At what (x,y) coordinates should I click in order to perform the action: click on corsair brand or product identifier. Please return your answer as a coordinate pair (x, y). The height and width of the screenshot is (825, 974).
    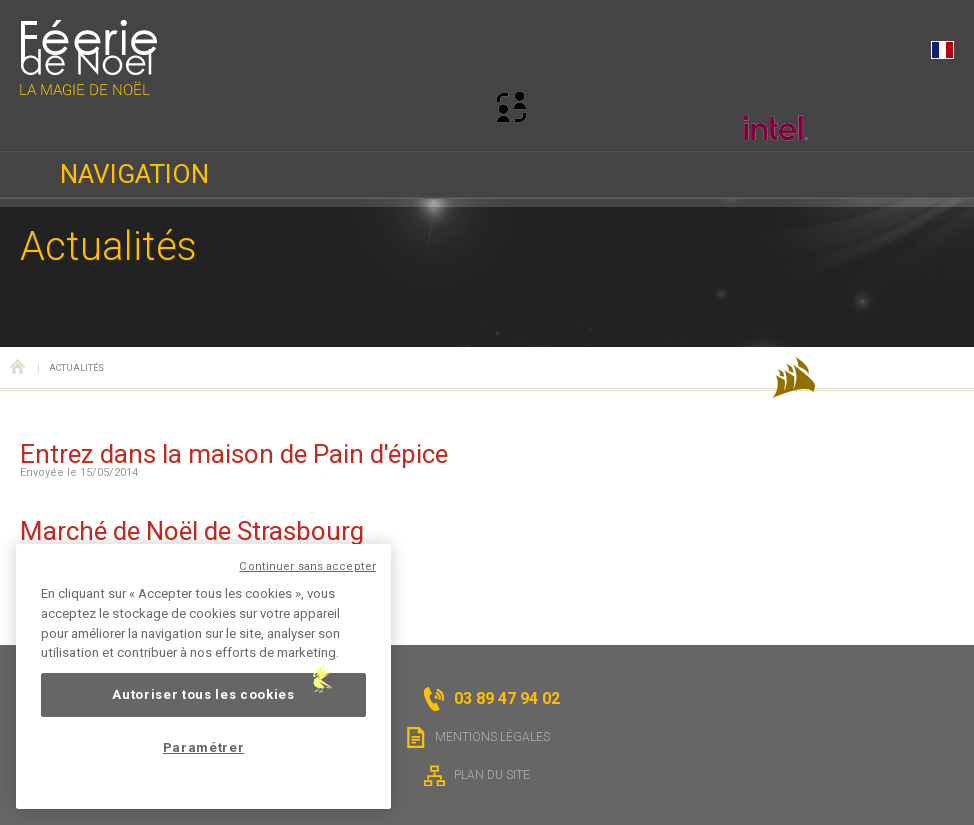
    Looking at the image, I should click on (793, 377).